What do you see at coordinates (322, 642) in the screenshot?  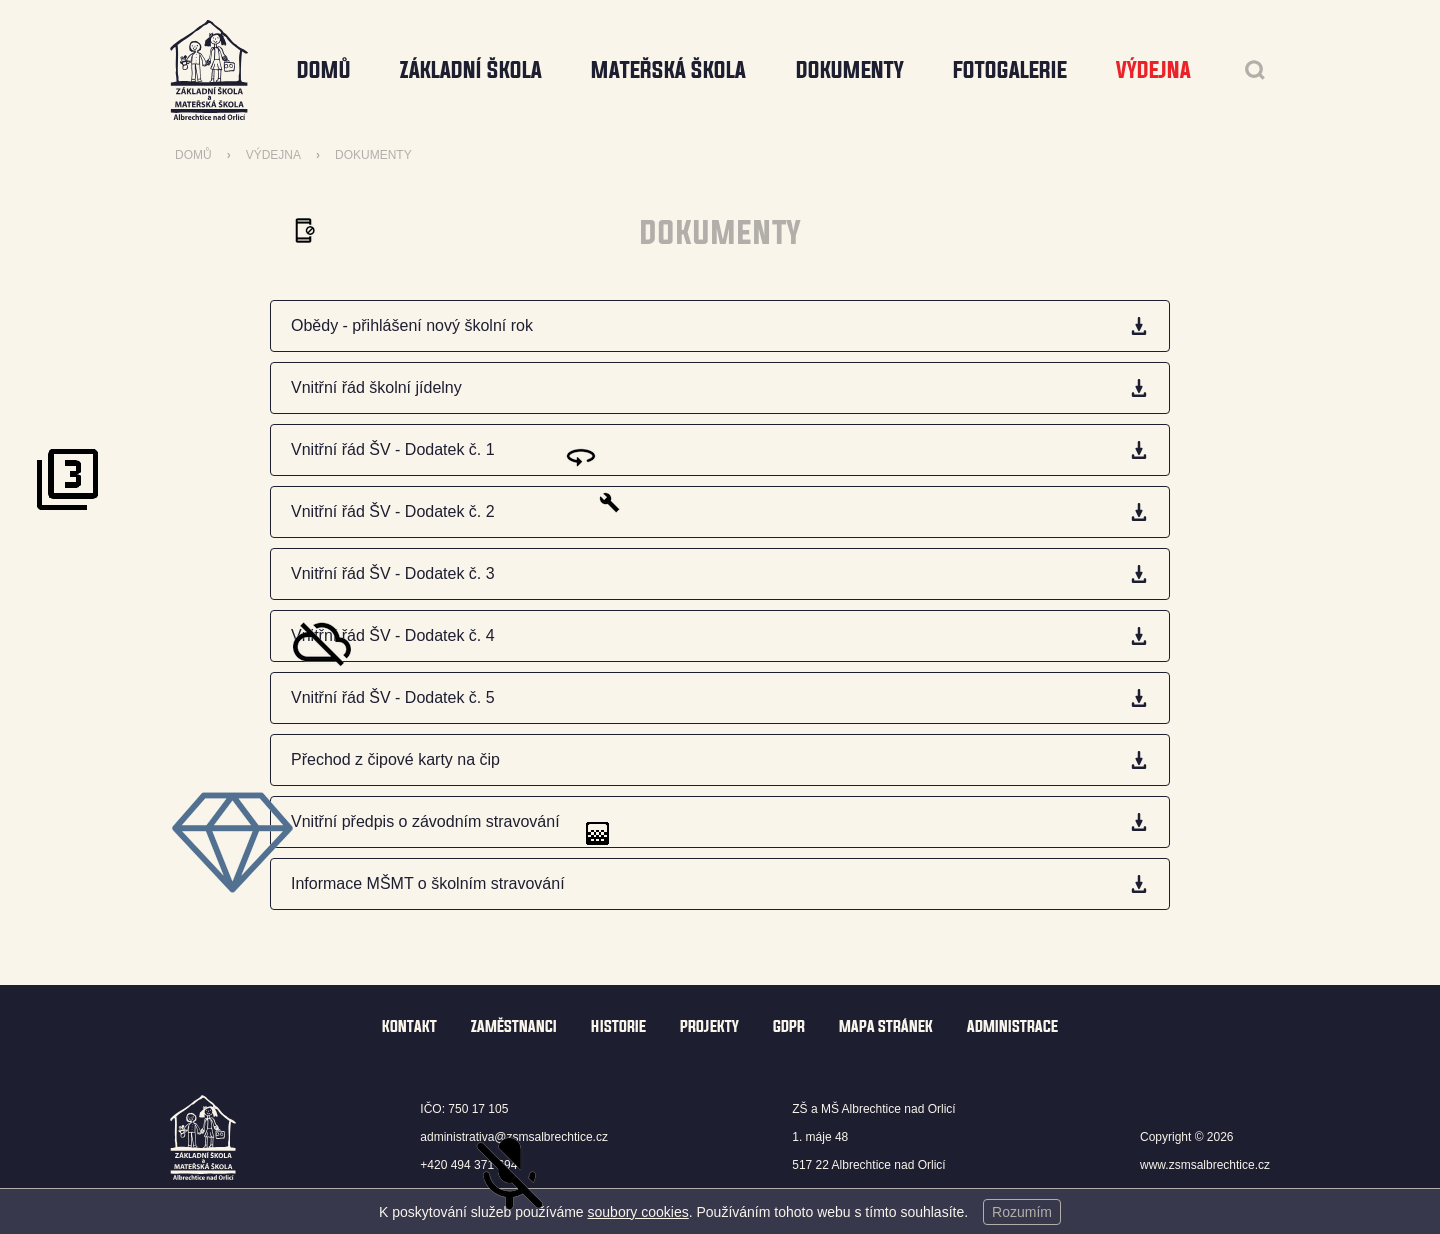 I see `indicates no cloud connection or offline status` at bounding box center [322, 642].